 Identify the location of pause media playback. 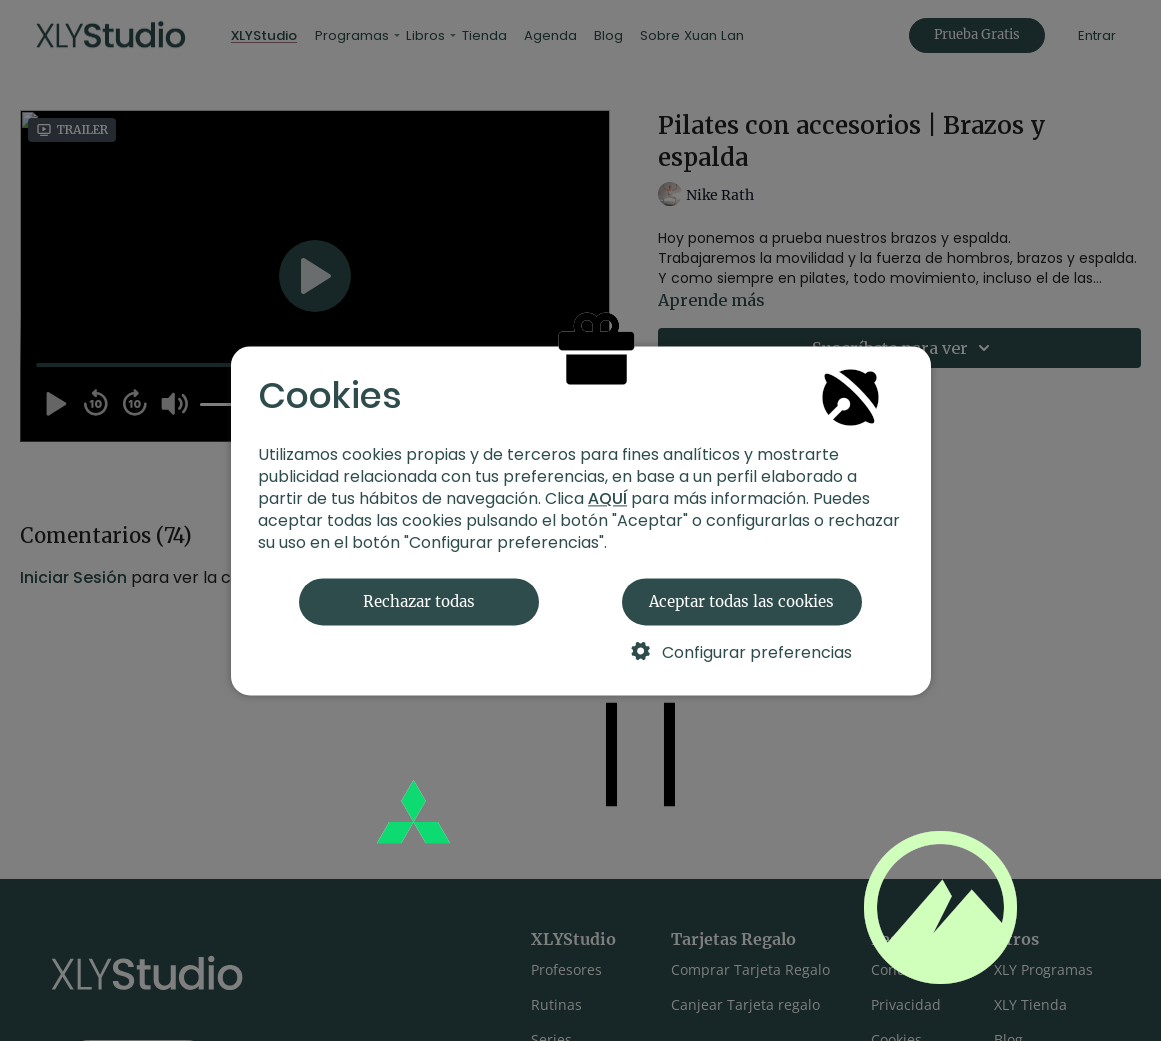
(640, 754).